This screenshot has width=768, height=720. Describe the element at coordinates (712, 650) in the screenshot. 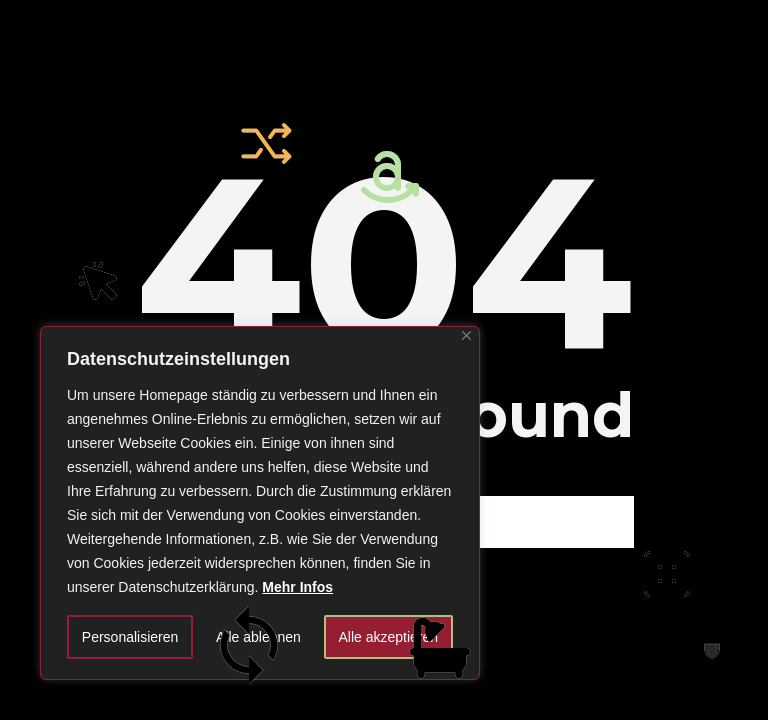

I see `indicates verified or secure status` at that location.